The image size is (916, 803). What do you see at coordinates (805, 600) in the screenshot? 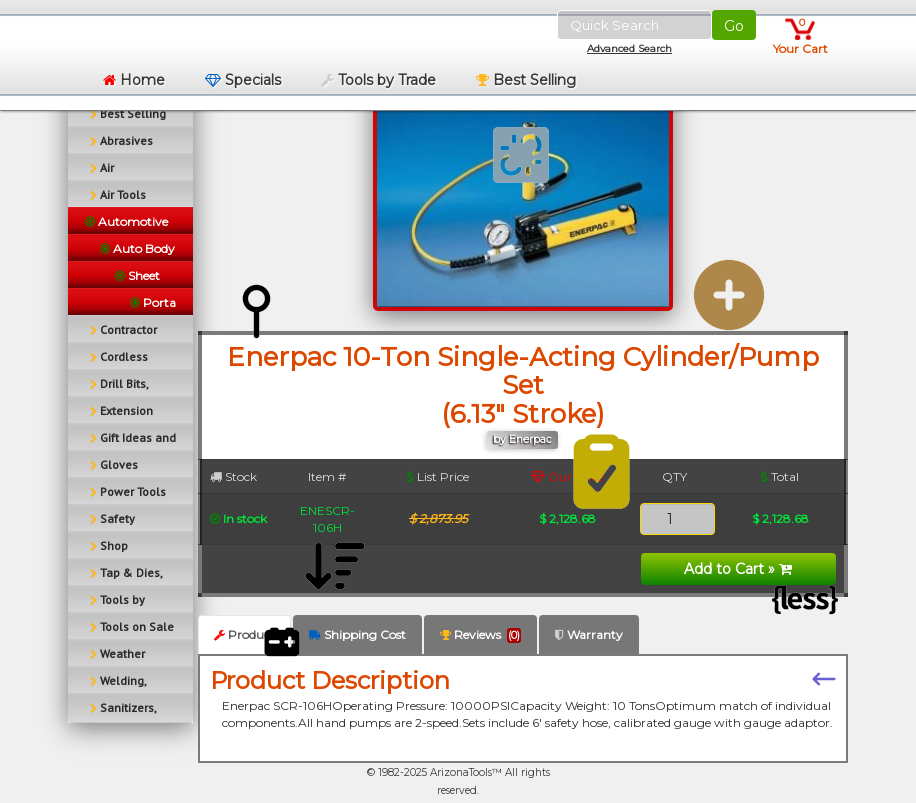
I see `less css preprocessor logo` at bounding box center [805, 600].